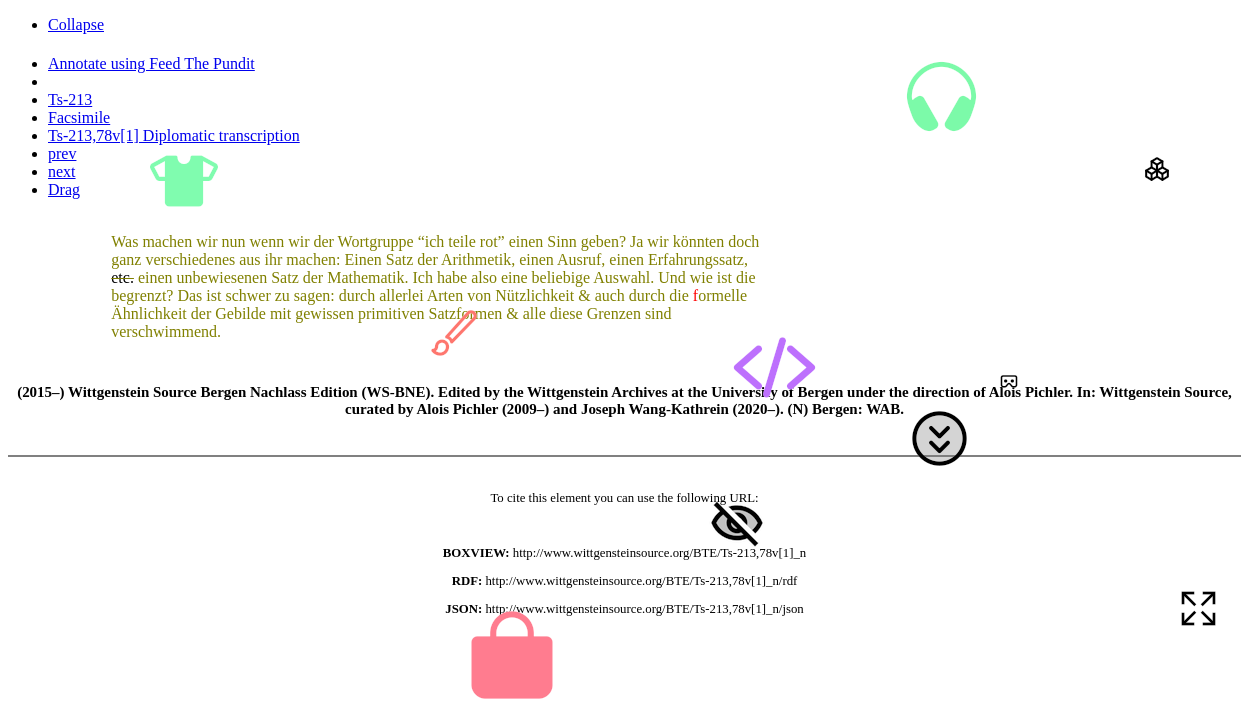  I want to click on access drawing or painting tools, so click(454, 333).